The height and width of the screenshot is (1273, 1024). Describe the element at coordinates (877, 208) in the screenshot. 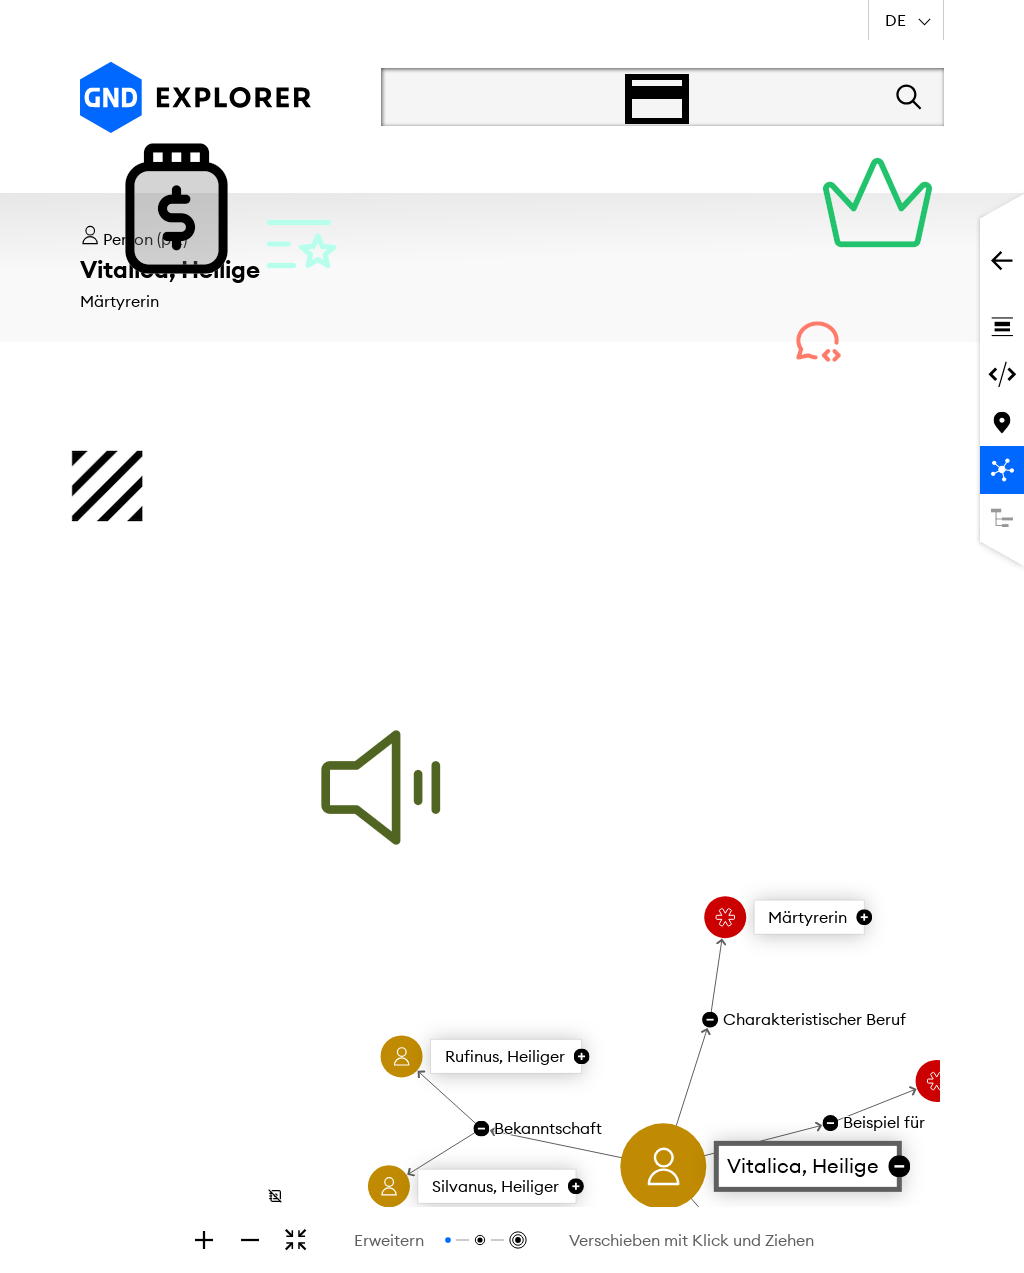

I see `indicates premium or VIP status` at that location.